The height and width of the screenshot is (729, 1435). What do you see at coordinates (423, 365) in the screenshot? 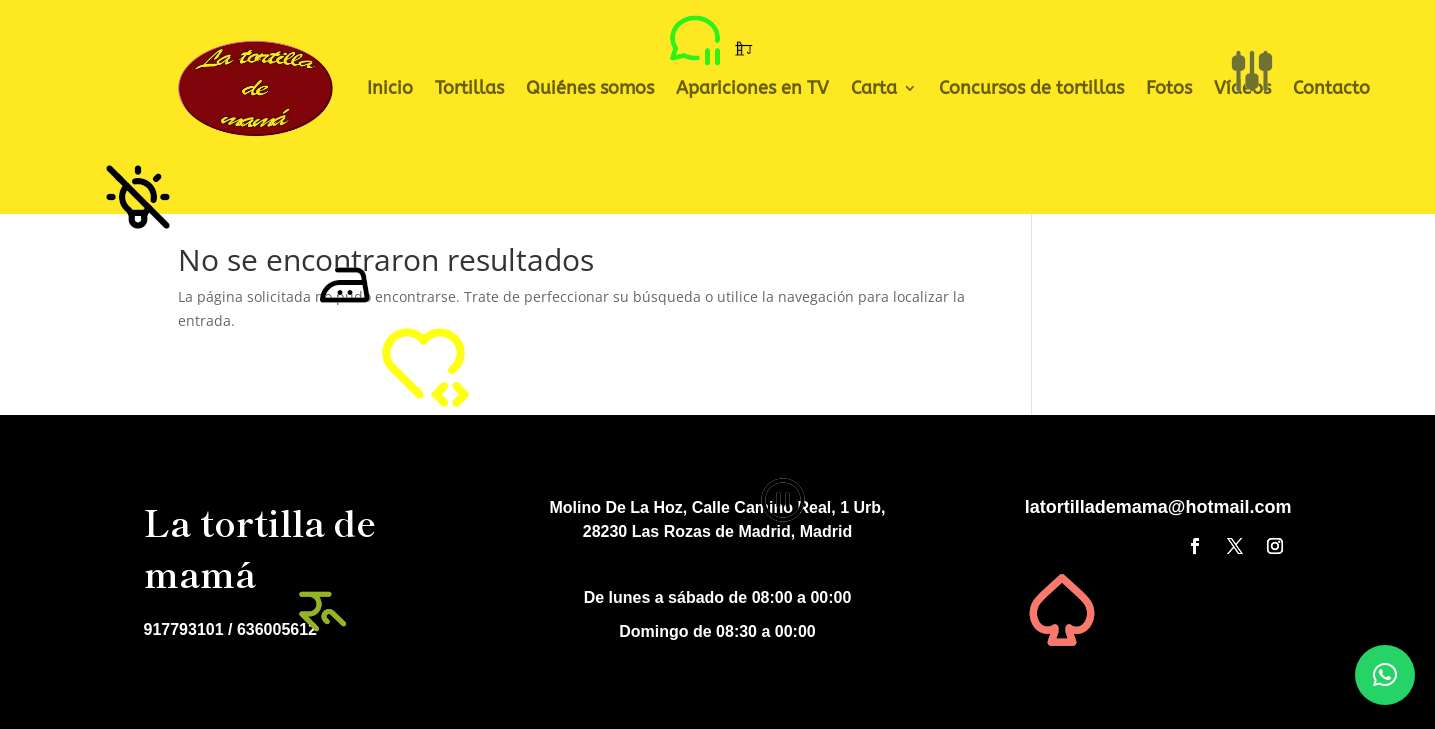
I see `favorite or like a code snippet` at bounding box center [423, 365].